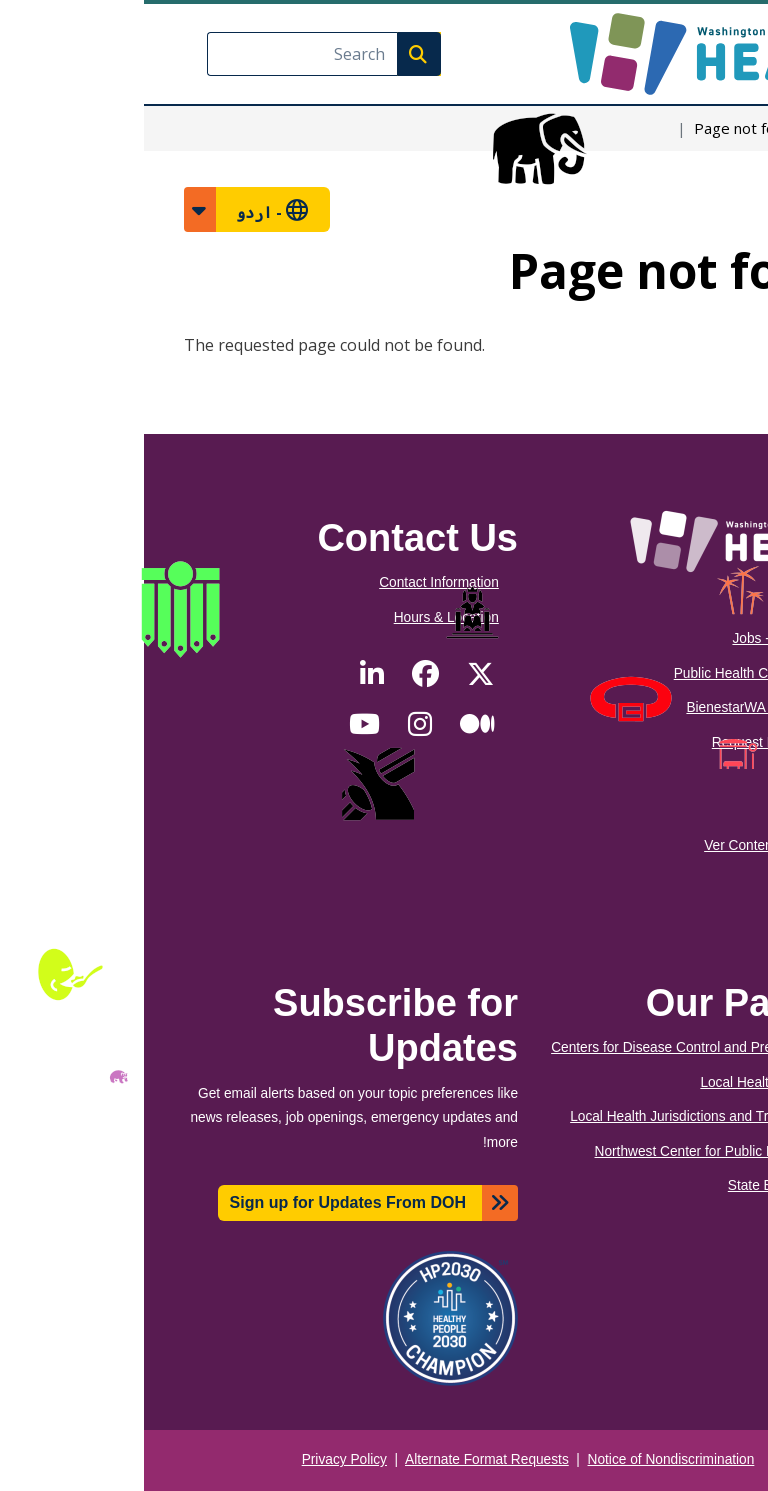 This screenshot has width=768, height=1491. What do you see at coordinates (631, 699) in the screenshot?
I see `equip or manage belt accessory` at bounding box center [631, 699].